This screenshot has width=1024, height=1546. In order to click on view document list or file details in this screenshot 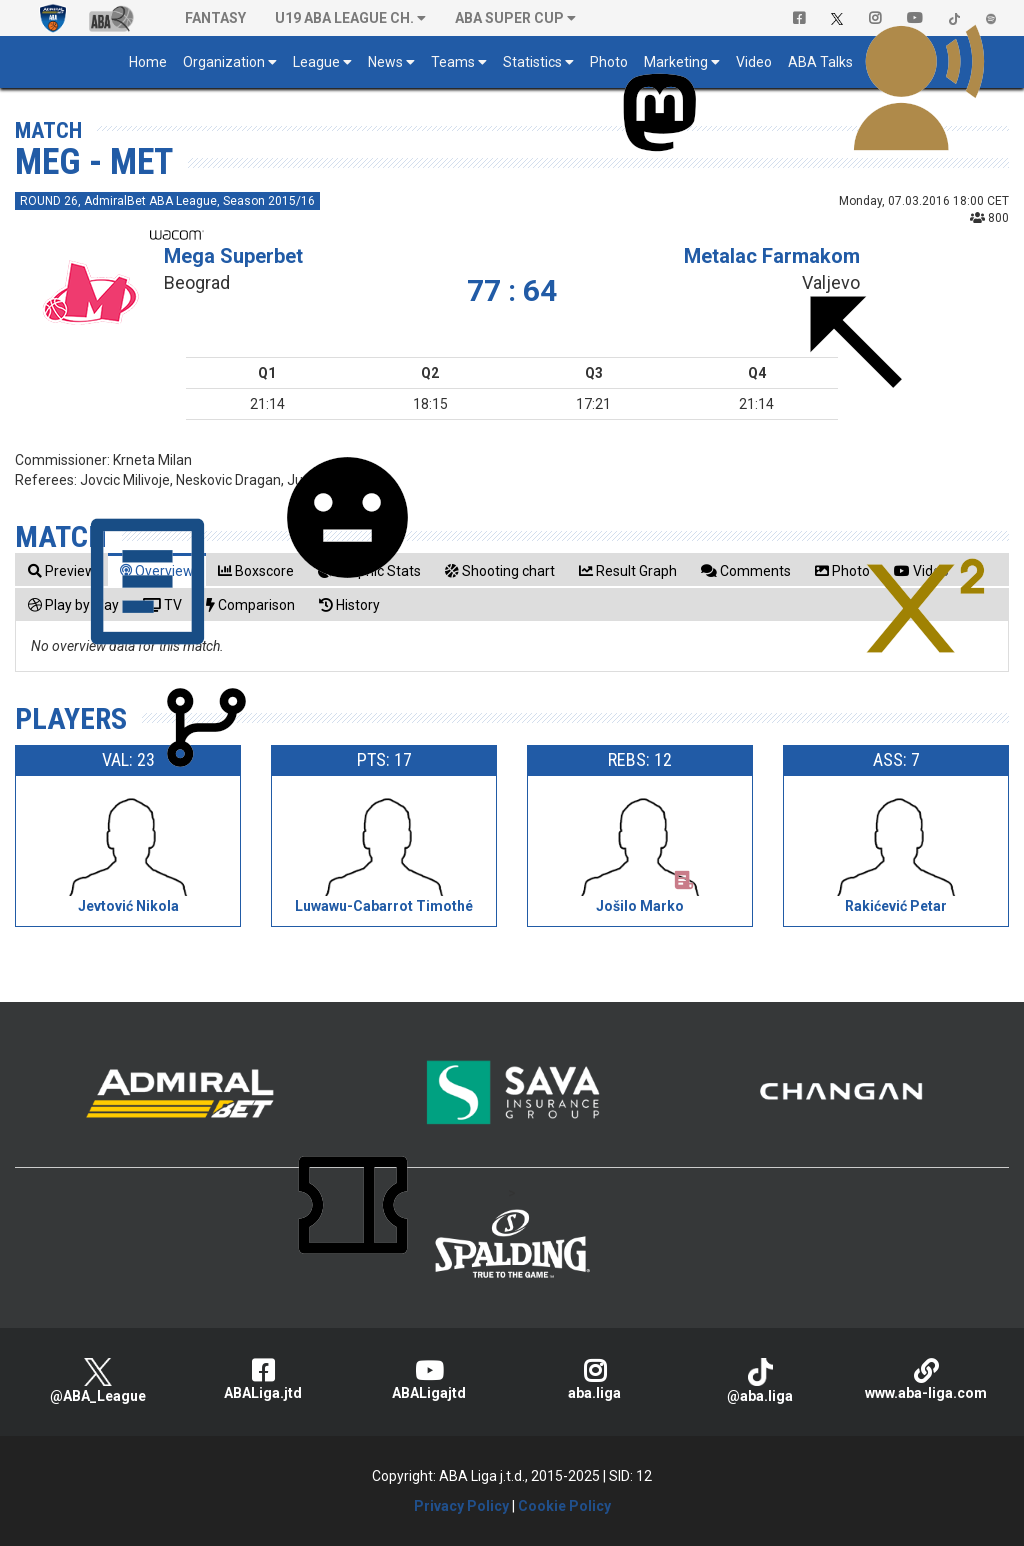, I will do `click(684, 880)`.